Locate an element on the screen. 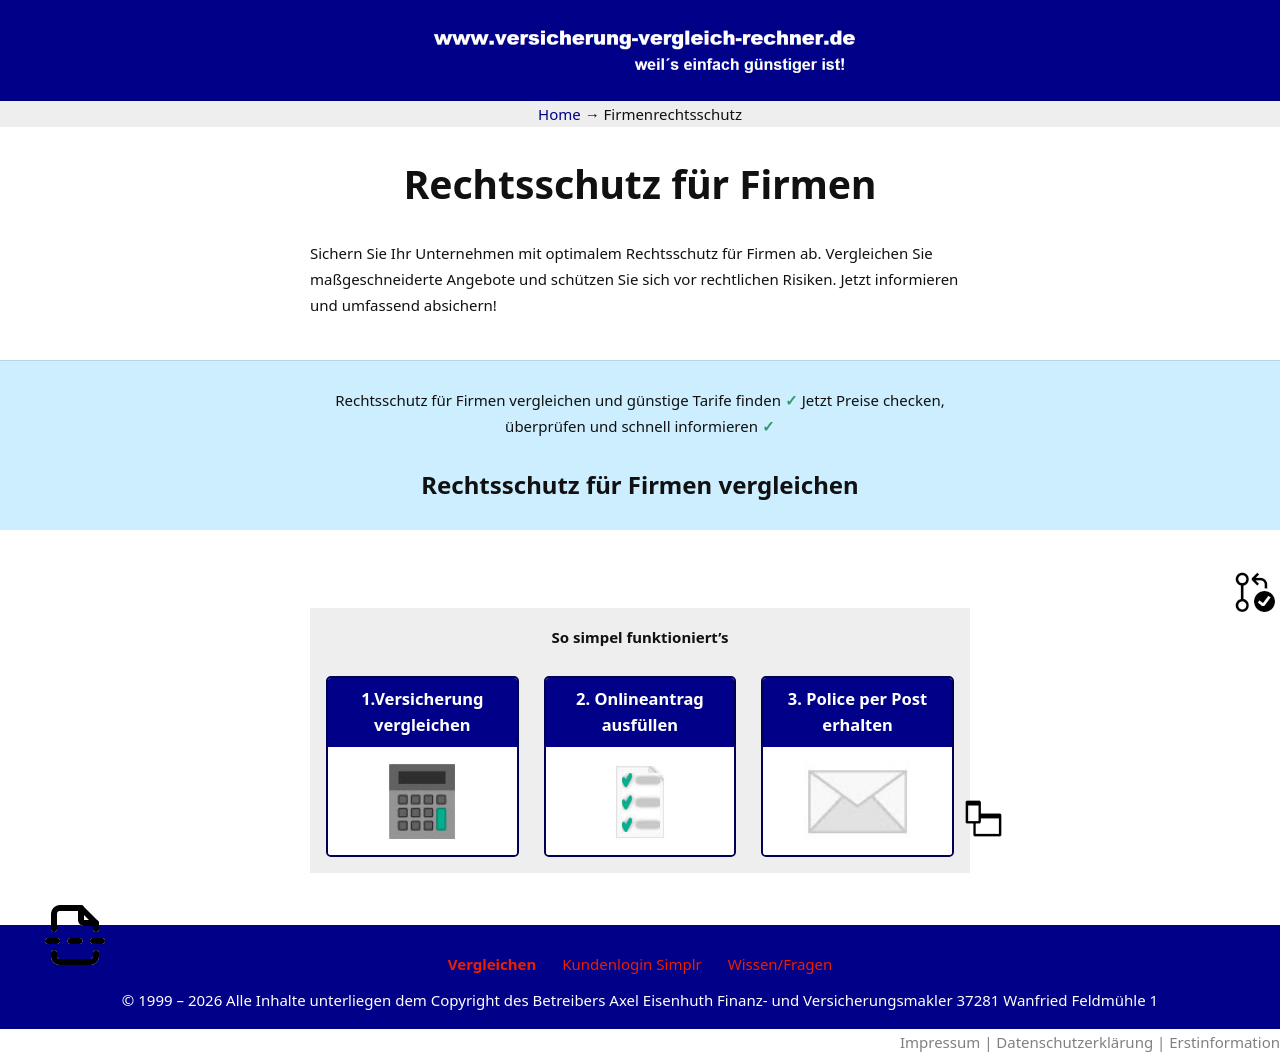  indicates a merged or completed pull request is located at coordinates (1254, 591).